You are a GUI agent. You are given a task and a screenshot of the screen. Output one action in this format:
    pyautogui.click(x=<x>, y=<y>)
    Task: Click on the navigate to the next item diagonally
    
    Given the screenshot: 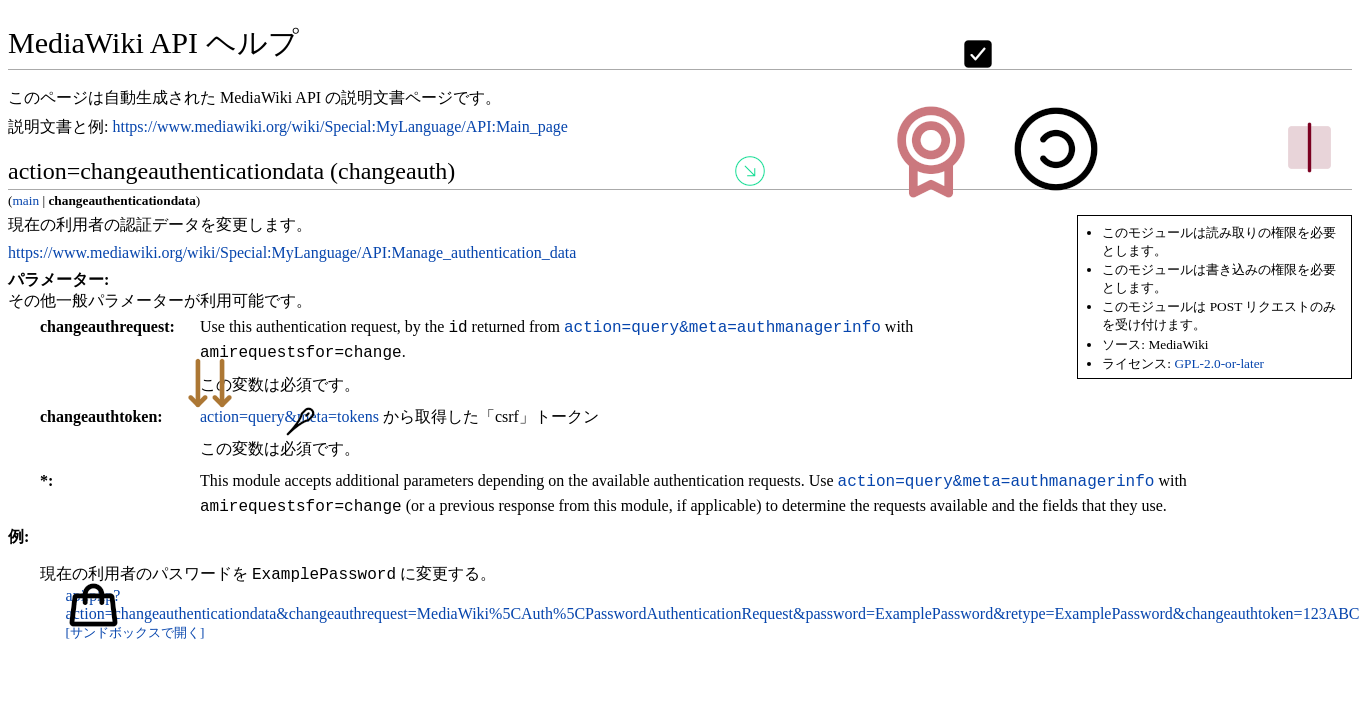 What is the action you would take?
    pyautogui.click(x=750, y=171)
    